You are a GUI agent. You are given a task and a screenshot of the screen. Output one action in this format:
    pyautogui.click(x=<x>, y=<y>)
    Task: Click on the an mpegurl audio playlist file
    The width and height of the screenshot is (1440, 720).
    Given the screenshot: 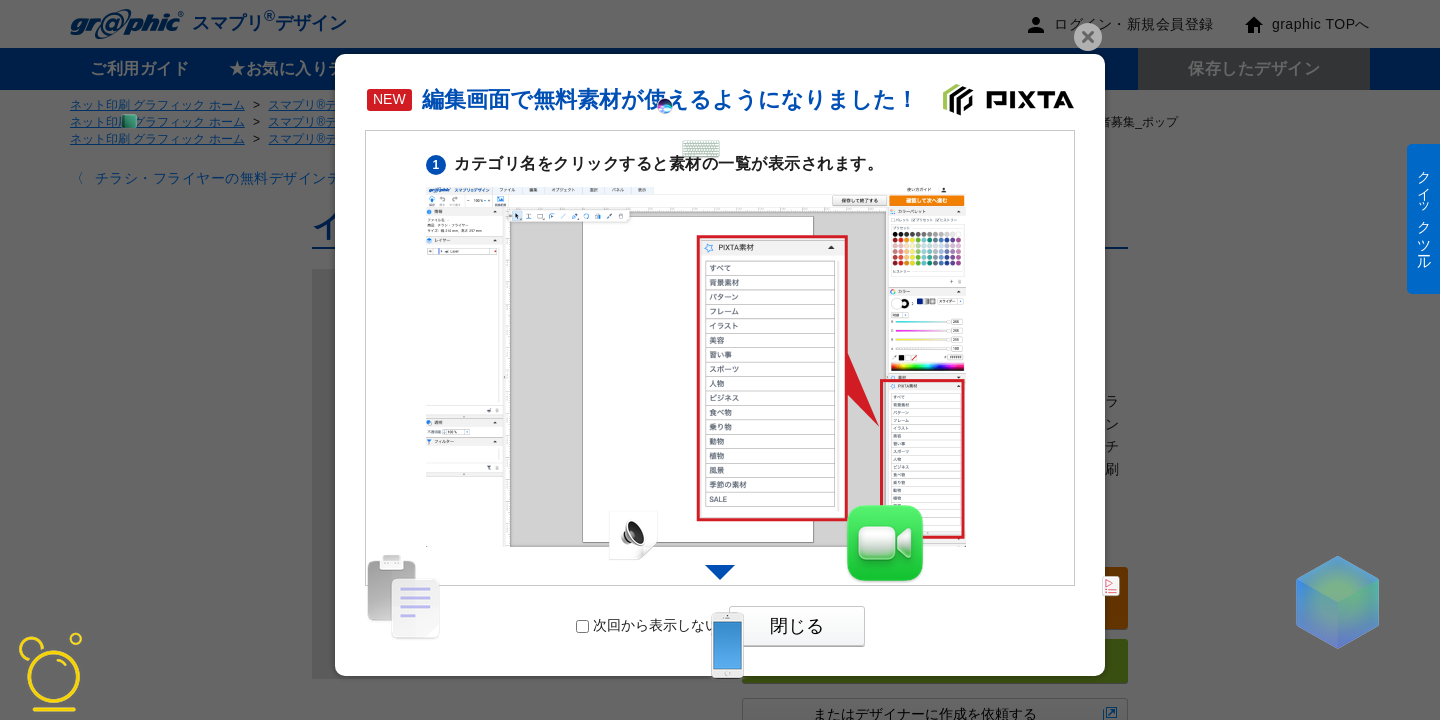 What is the action you would take?
    pyautogui.click(x=1111, y=586)
    